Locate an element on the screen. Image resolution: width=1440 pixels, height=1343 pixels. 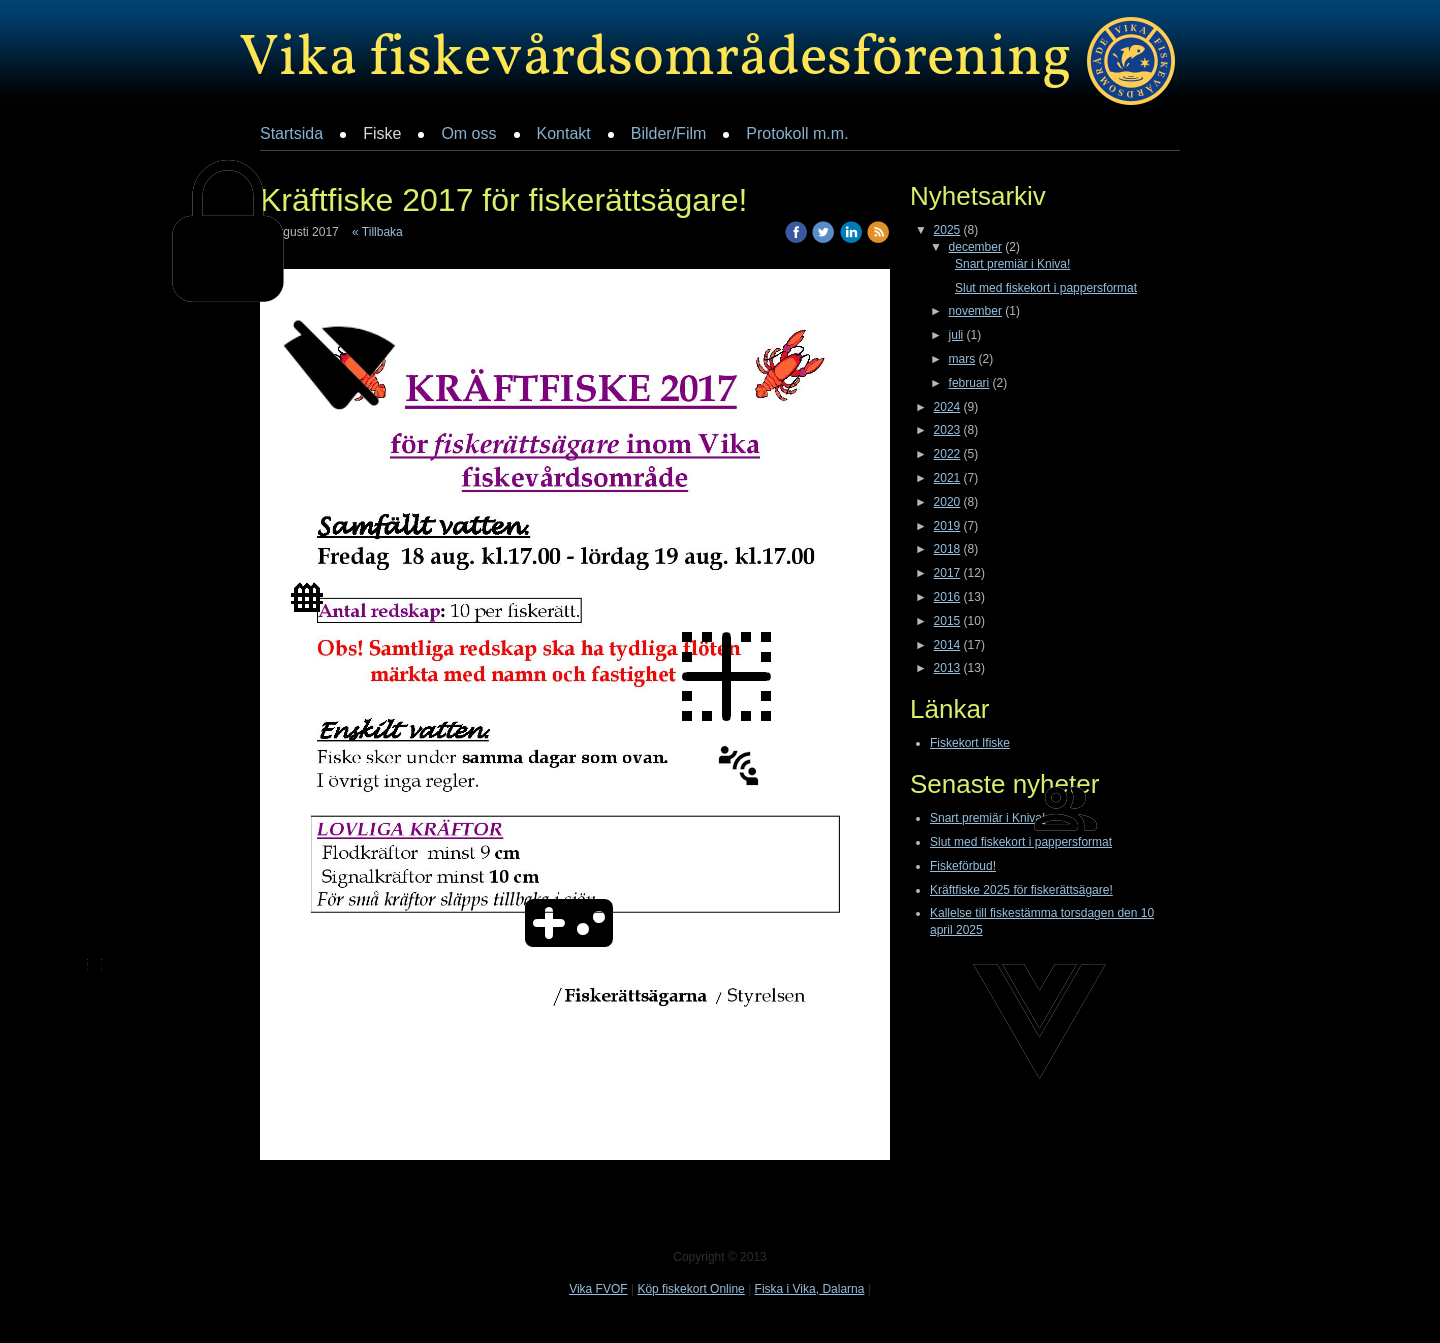
indicates wifi is disconnected or unavailable is located at coordinates (339, 369).